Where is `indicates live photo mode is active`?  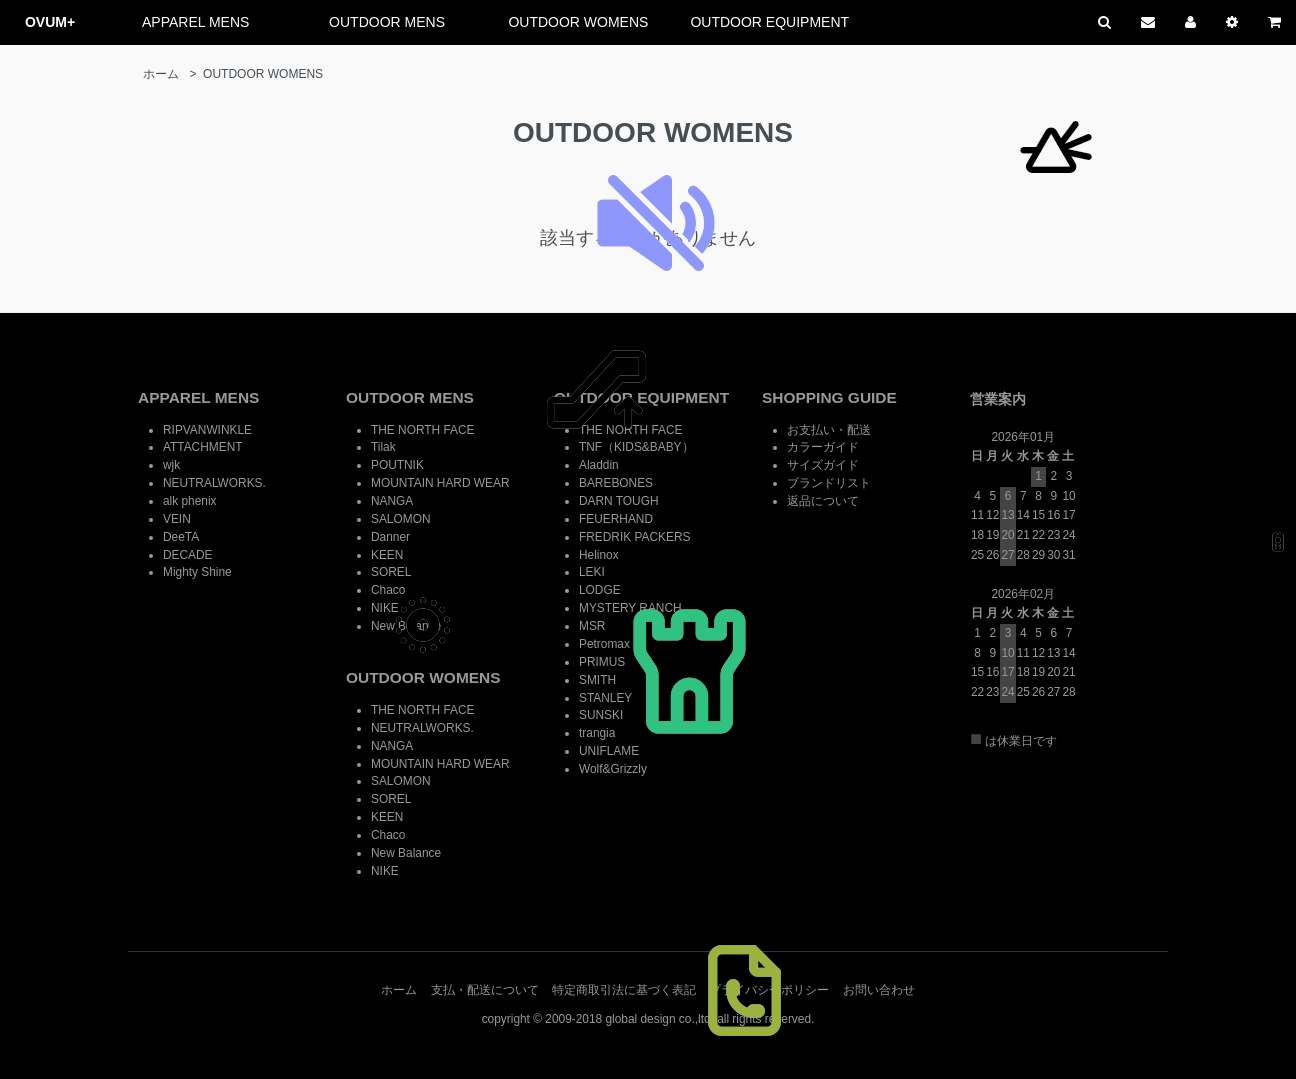 indicates live photo mode is active is located at coordinates (423, 625).